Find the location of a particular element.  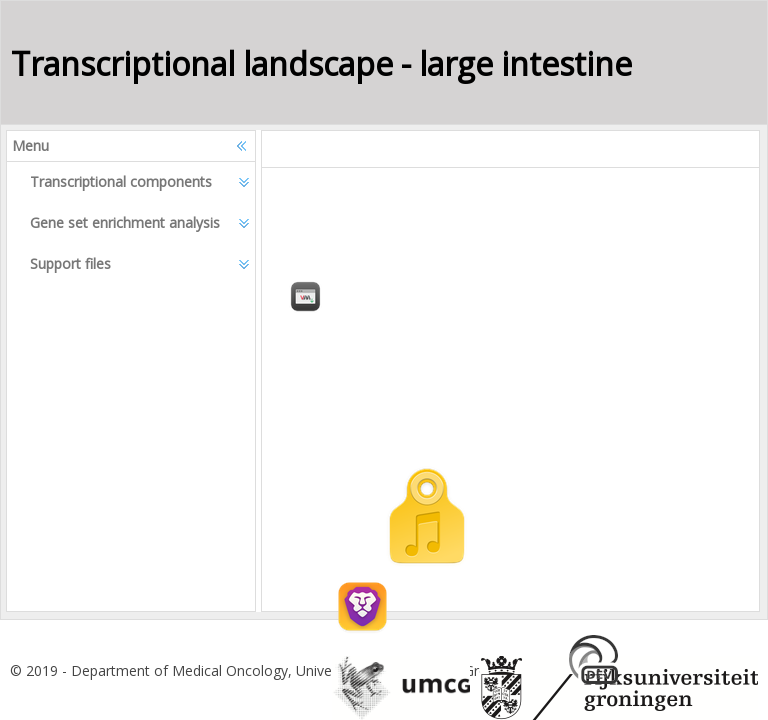

configure virtual machine installation settings is located at coordinates (305, 296).